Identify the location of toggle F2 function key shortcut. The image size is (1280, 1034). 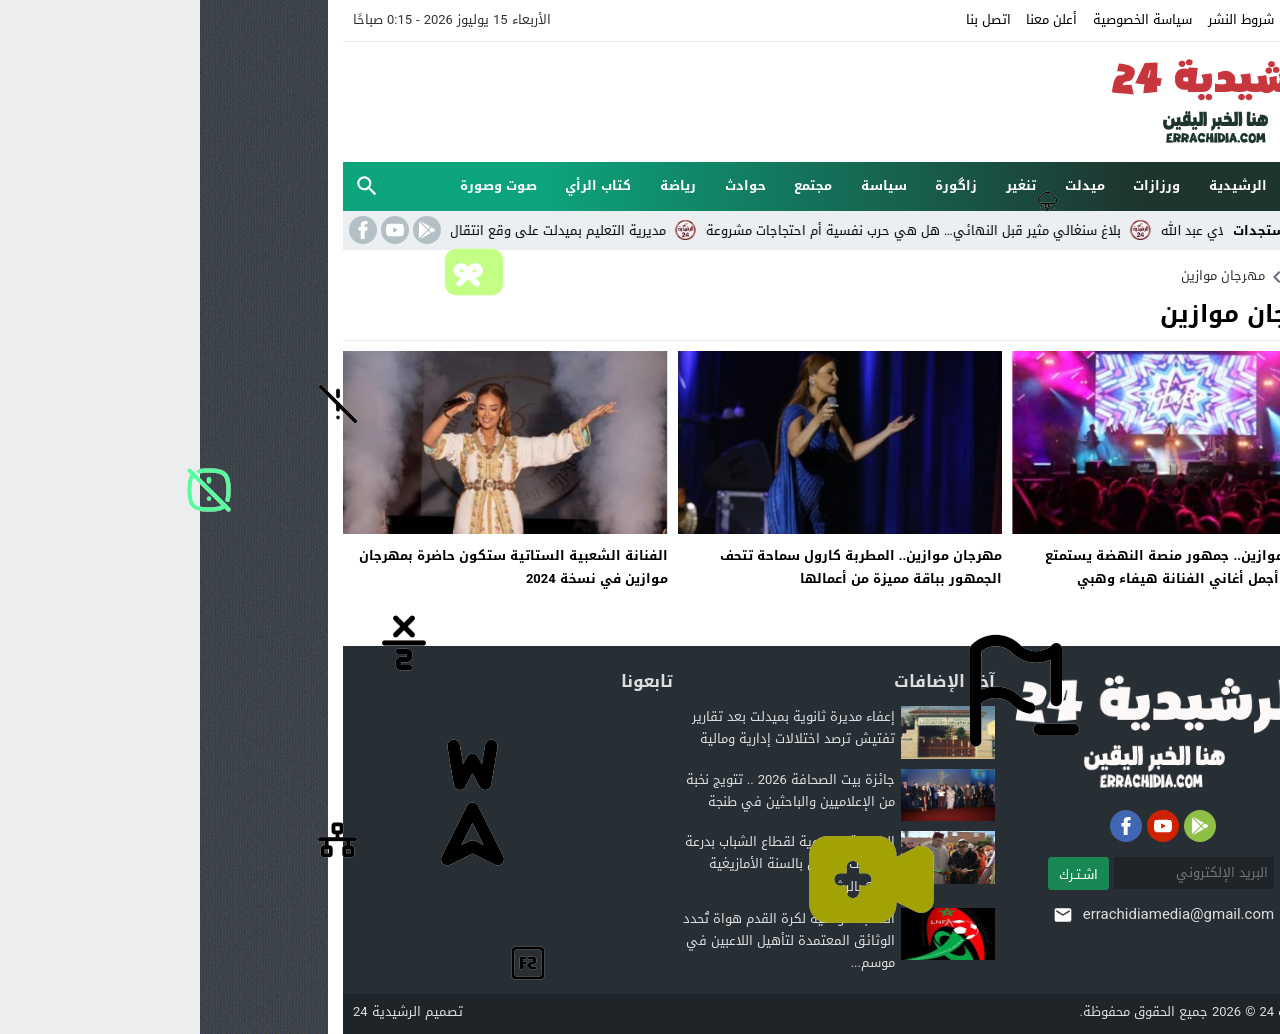
(528, 963).